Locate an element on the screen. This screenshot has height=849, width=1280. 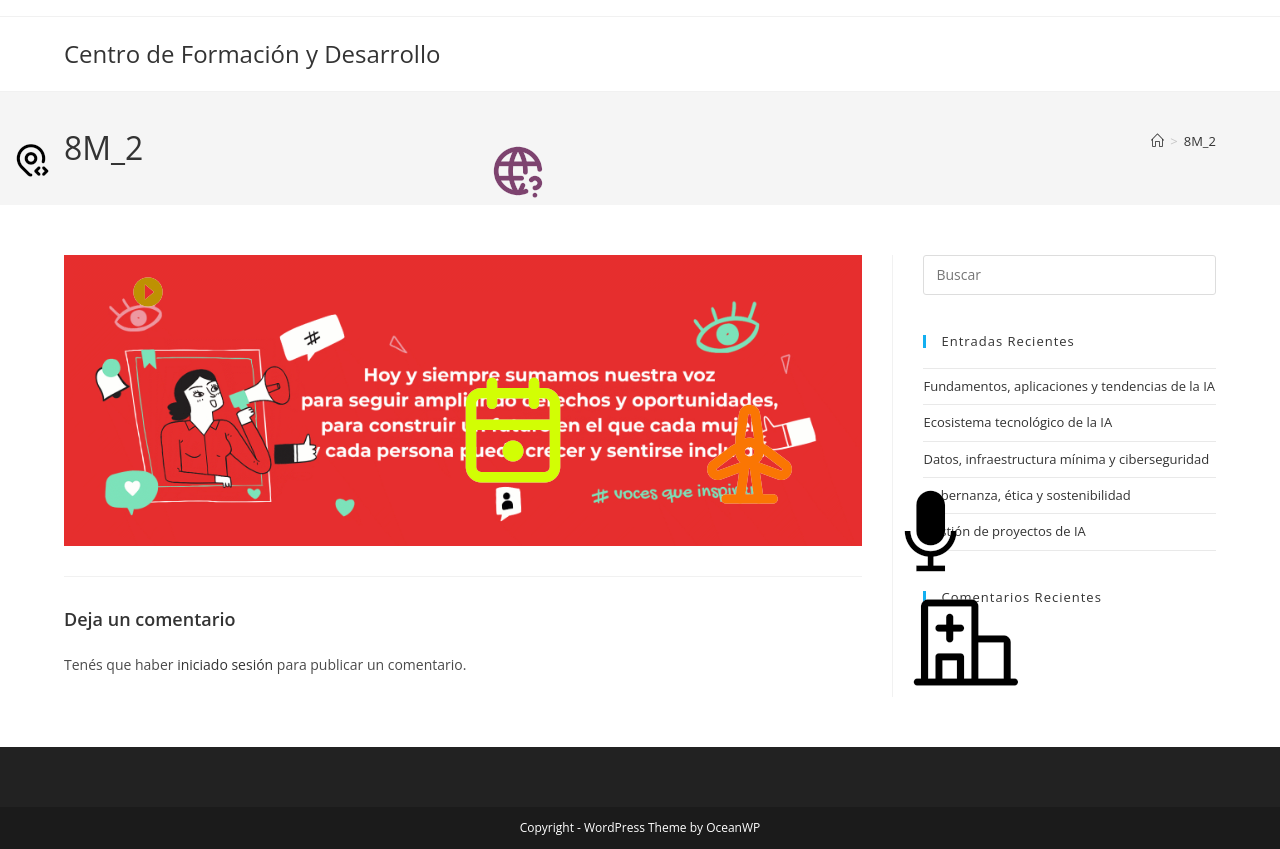
access help or FAQ for international/global settings is located at coordinates (518, 171).